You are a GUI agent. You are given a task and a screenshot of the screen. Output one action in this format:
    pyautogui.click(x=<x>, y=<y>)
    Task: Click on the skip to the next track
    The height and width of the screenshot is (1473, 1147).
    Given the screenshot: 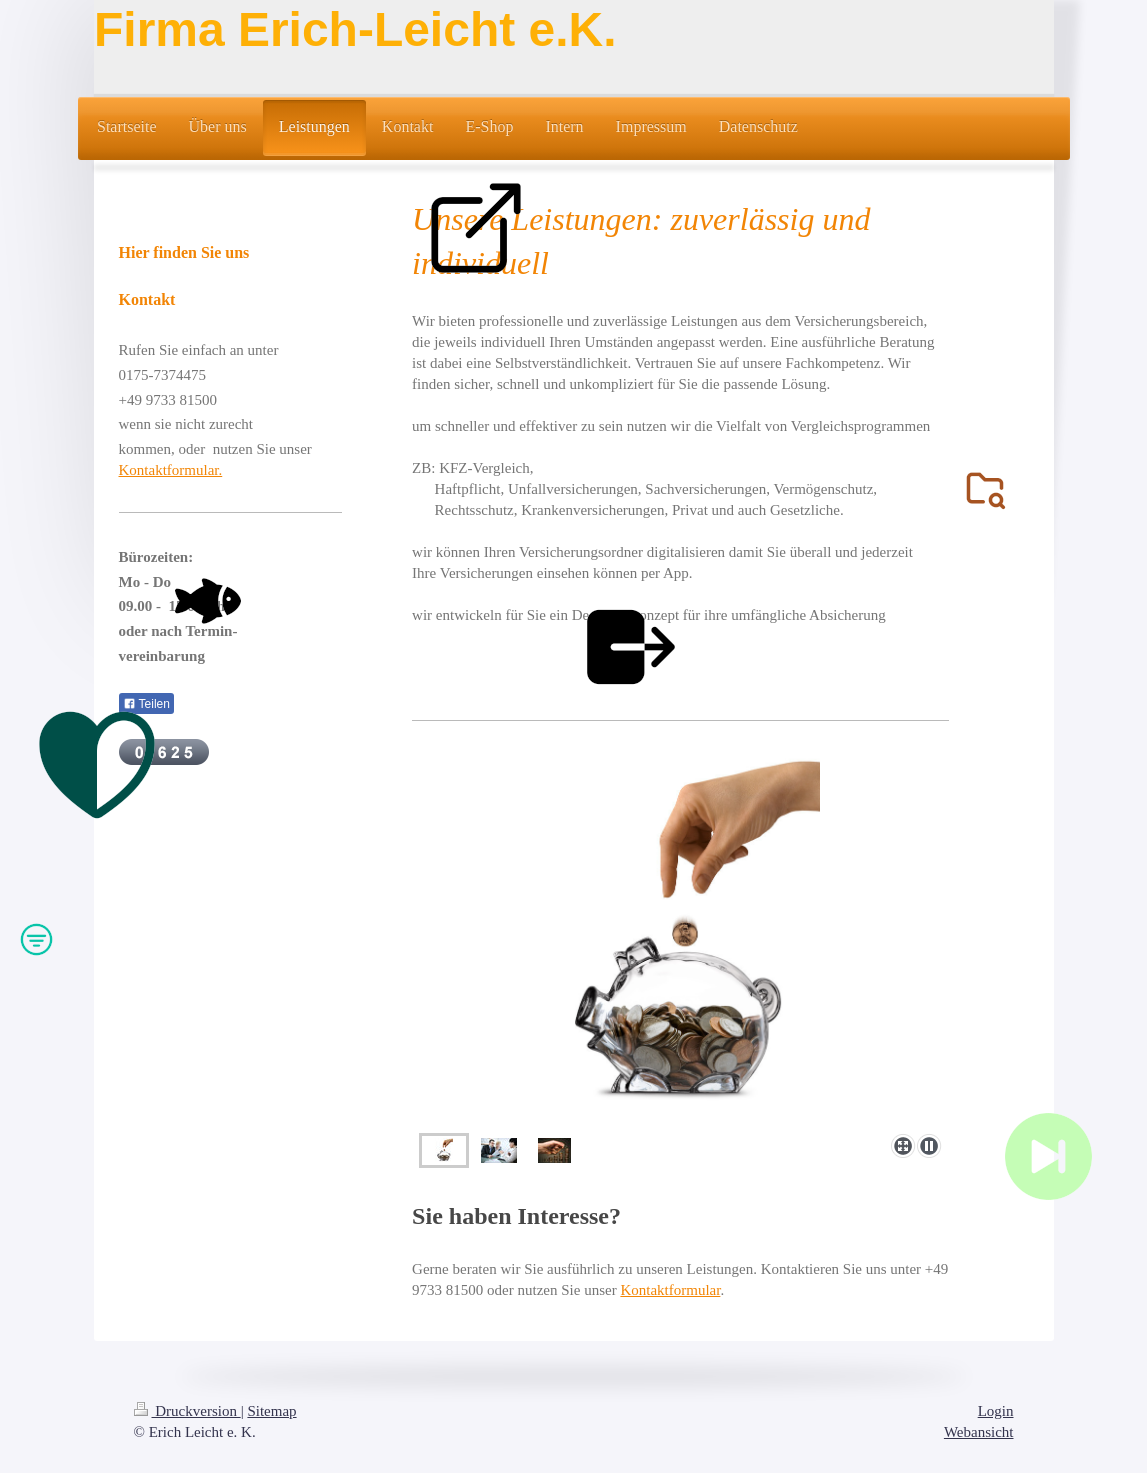 What is the action you would take?
    pyautogui.click(x=1048, y=1156)
    